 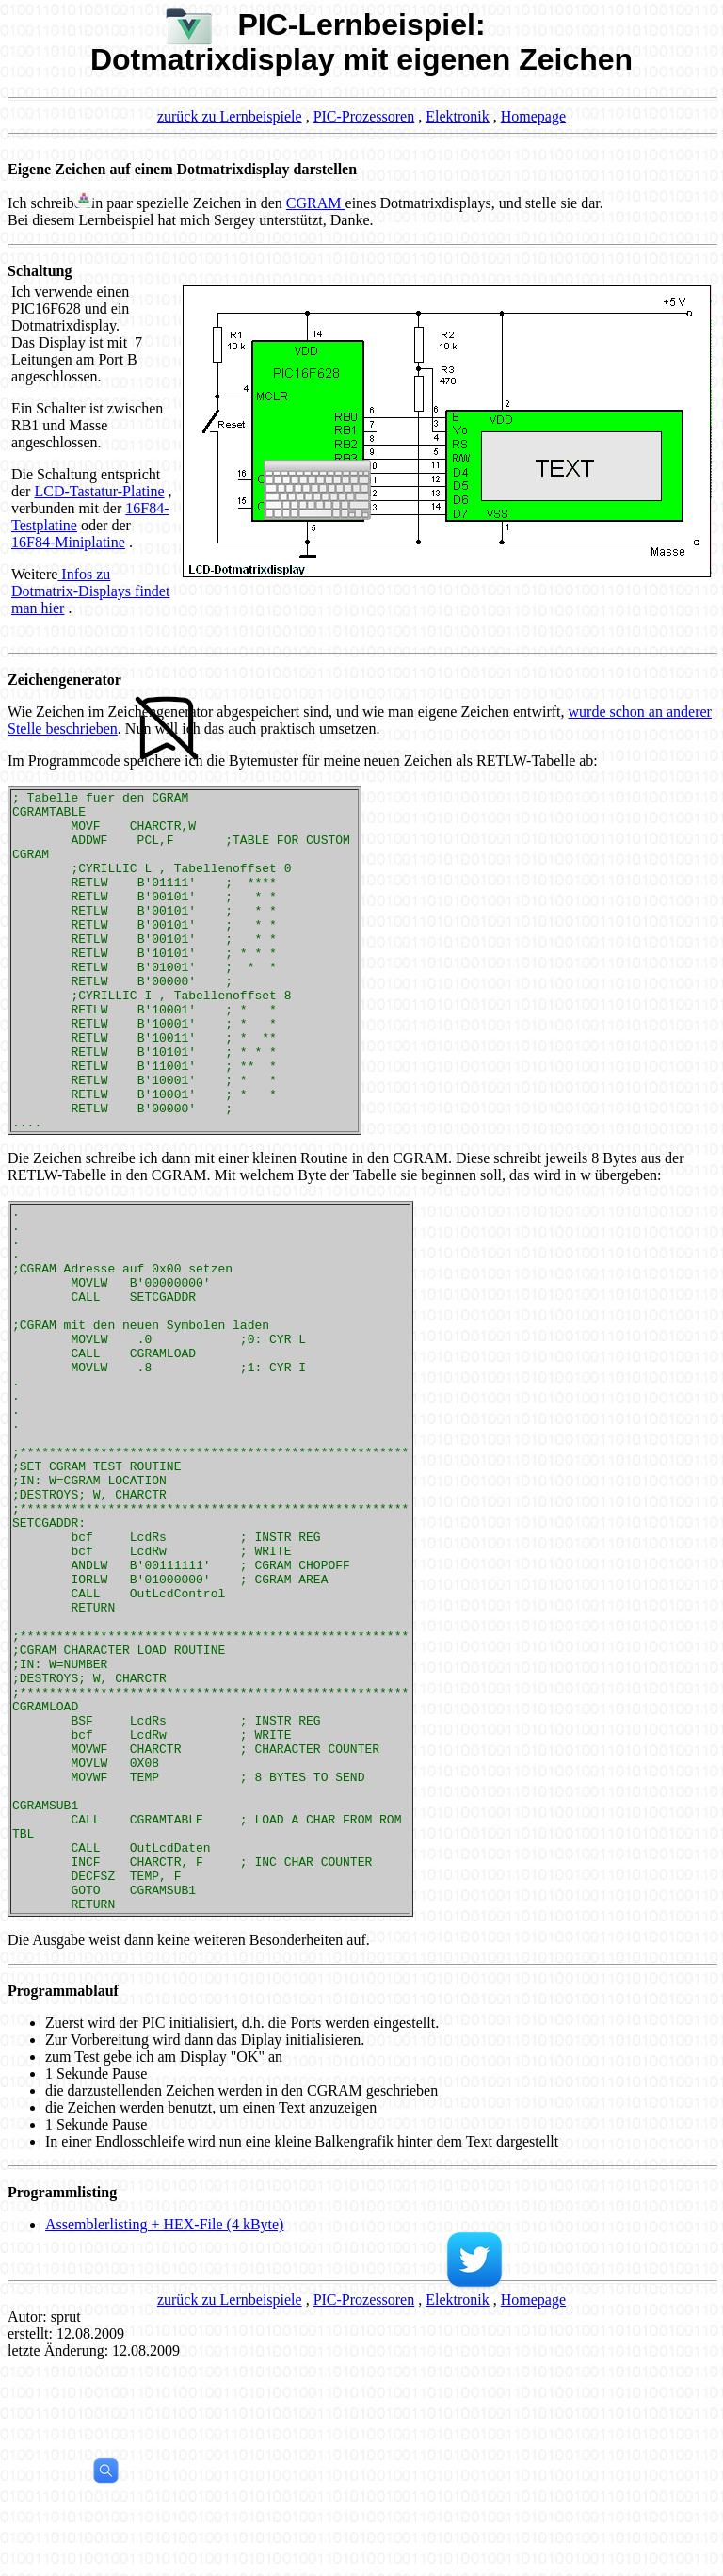 What do you see at coordinates (188, 27) in the screenshot?
I see `open folder containing Vue.js project files` at bounding box center [188, 27].